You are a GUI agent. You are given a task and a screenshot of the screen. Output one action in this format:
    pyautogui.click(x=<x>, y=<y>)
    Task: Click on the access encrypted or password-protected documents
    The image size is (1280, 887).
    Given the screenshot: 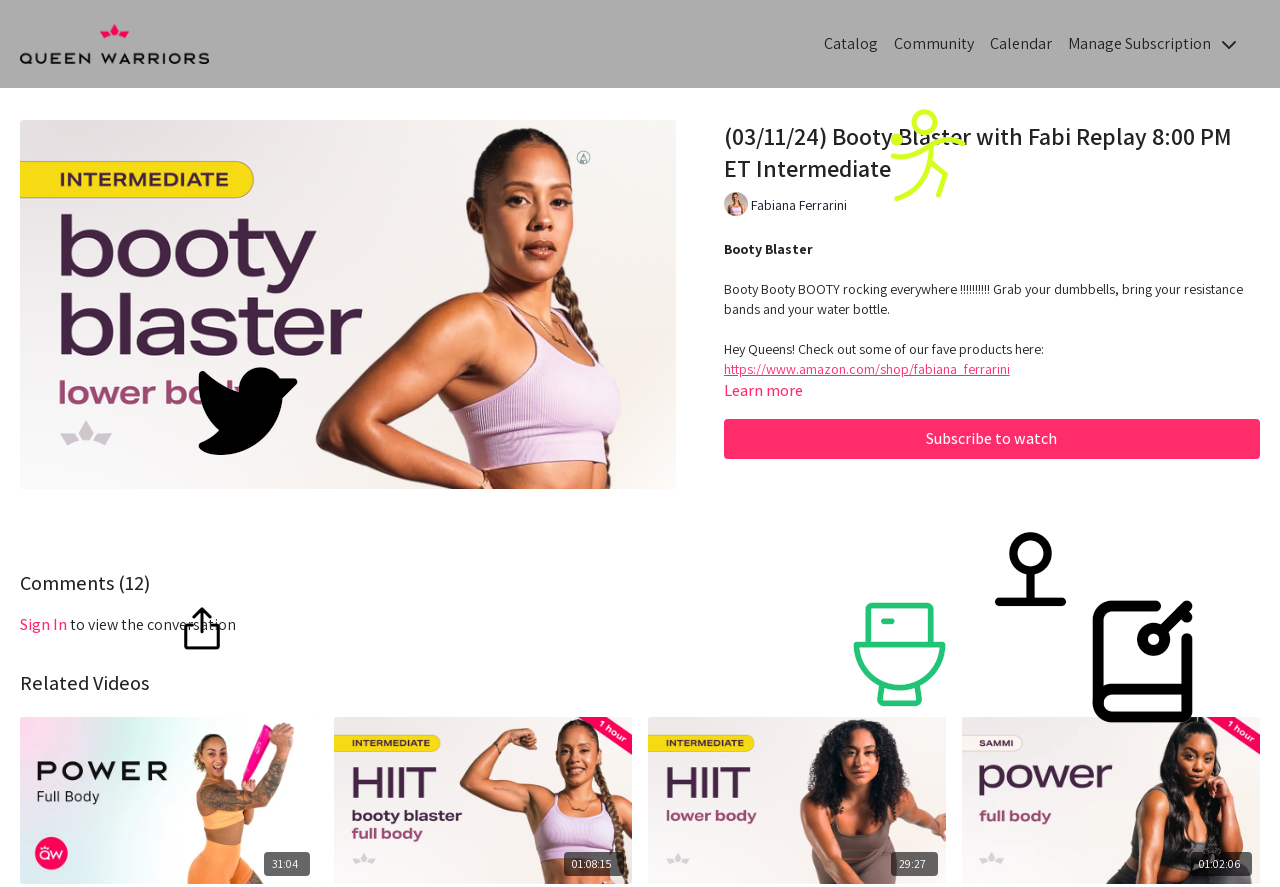 What is the action you would take?
    pyautogui.click(x=1142, y=661)
    